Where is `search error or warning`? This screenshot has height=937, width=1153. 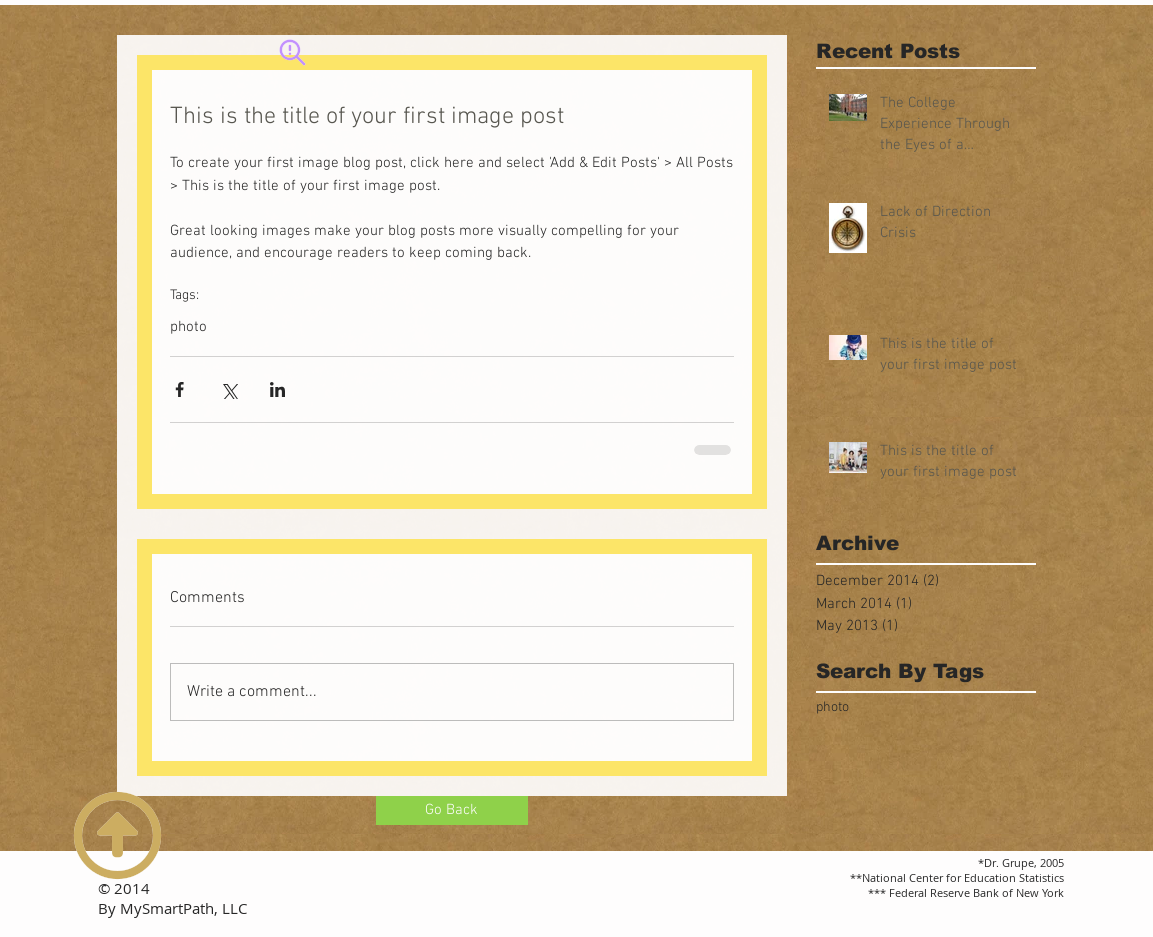 search error or warning is located at coordinates (292, 52).